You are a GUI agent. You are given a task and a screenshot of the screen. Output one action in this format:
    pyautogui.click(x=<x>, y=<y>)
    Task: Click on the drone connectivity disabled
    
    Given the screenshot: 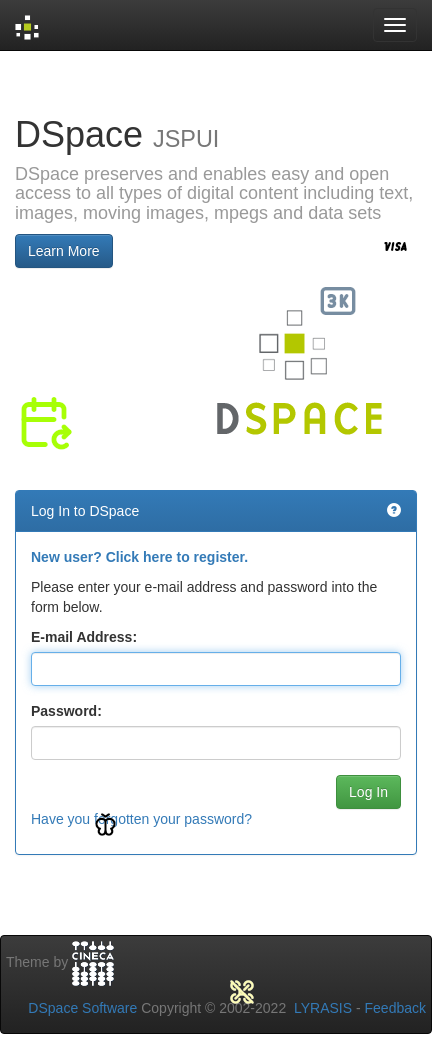 What is the action you would take?
    pyautogui.click(x=242, y=992)
    